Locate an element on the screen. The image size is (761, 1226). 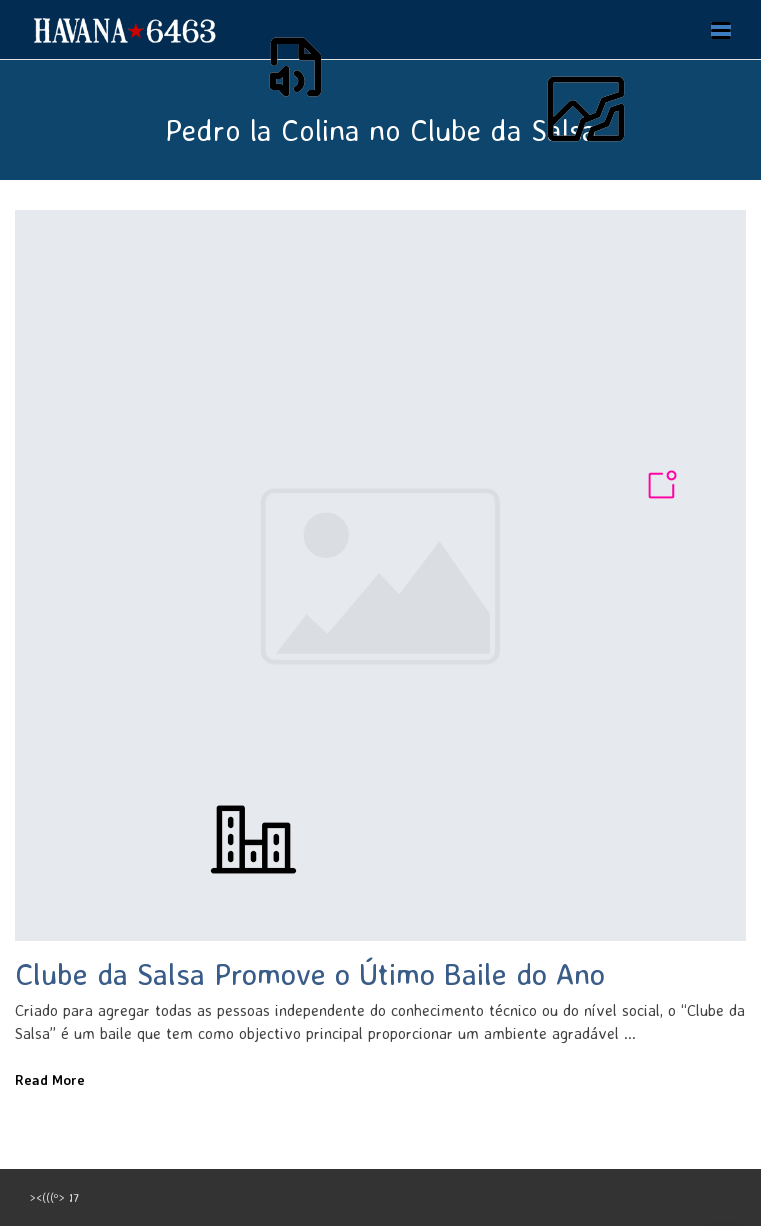
open an audio file is located at coordinates (296, 67).